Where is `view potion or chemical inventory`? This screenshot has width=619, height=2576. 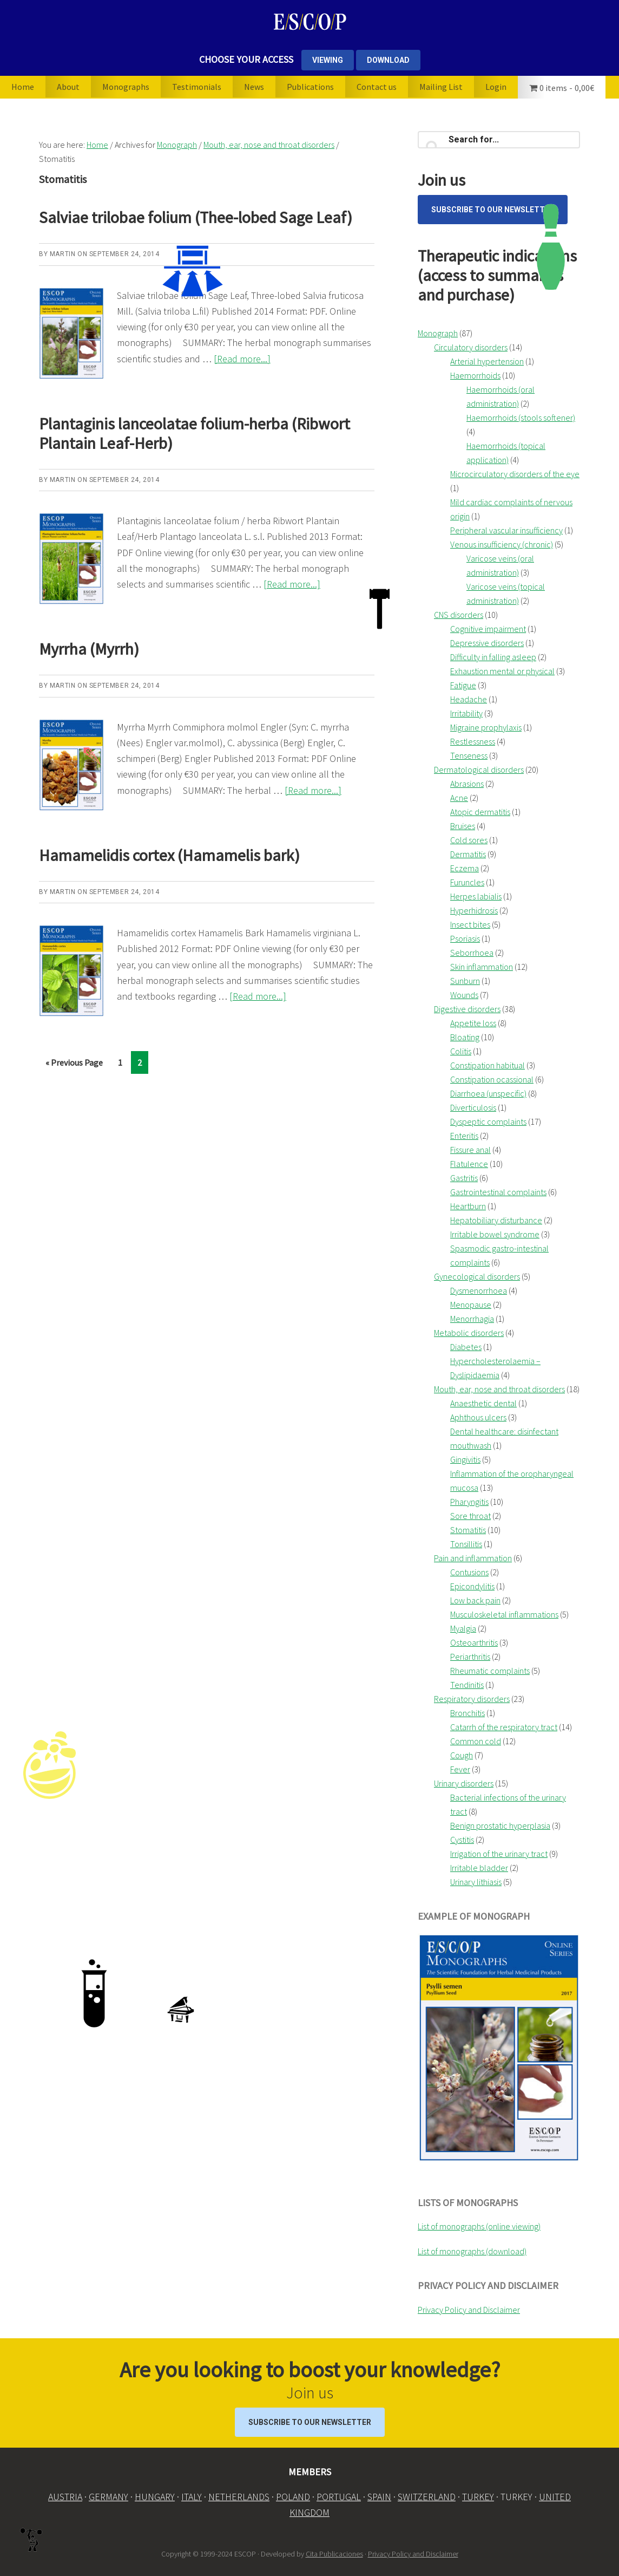
view potion or chemical inventory is located at coordinates (94, 1993).